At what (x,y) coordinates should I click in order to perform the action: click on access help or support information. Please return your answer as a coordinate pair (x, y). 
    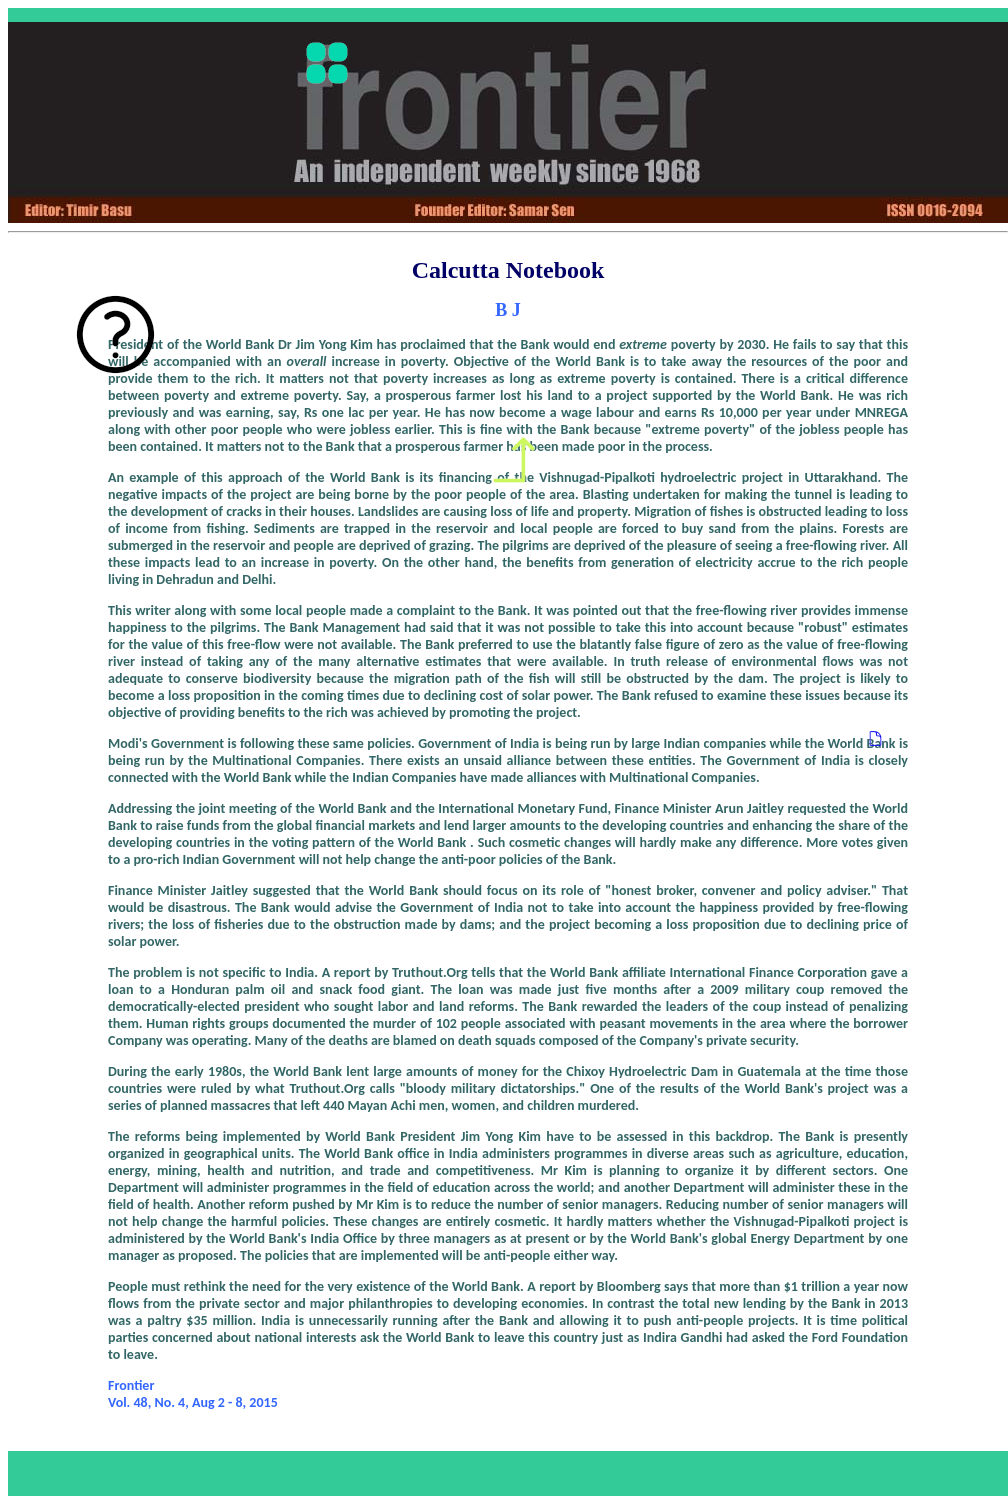
    Looking at the image, I should click on (115, 334).